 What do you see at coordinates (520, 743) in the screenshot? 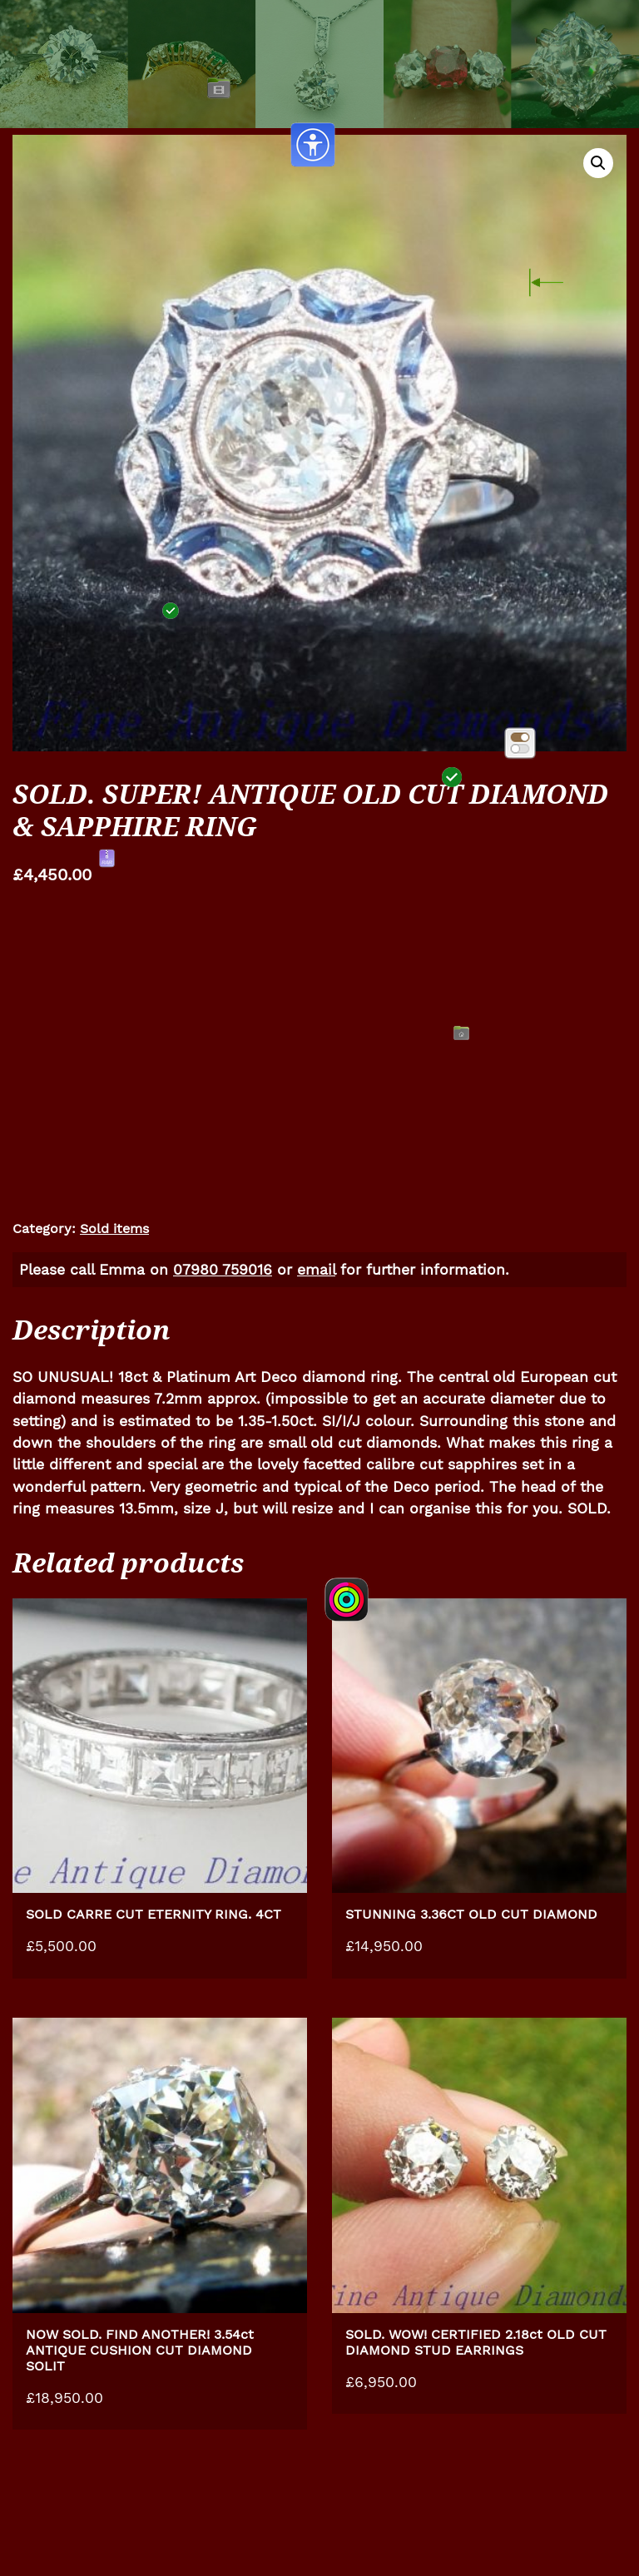
I see `open gnome tweaks application` at bounding box center [520, 743].